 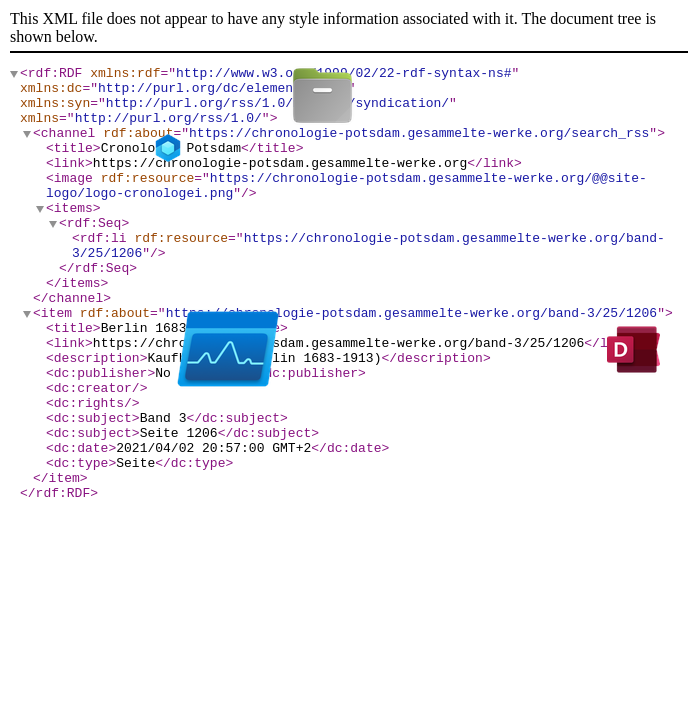 I want to click on open assist2 application, so click(x=168, y=148).